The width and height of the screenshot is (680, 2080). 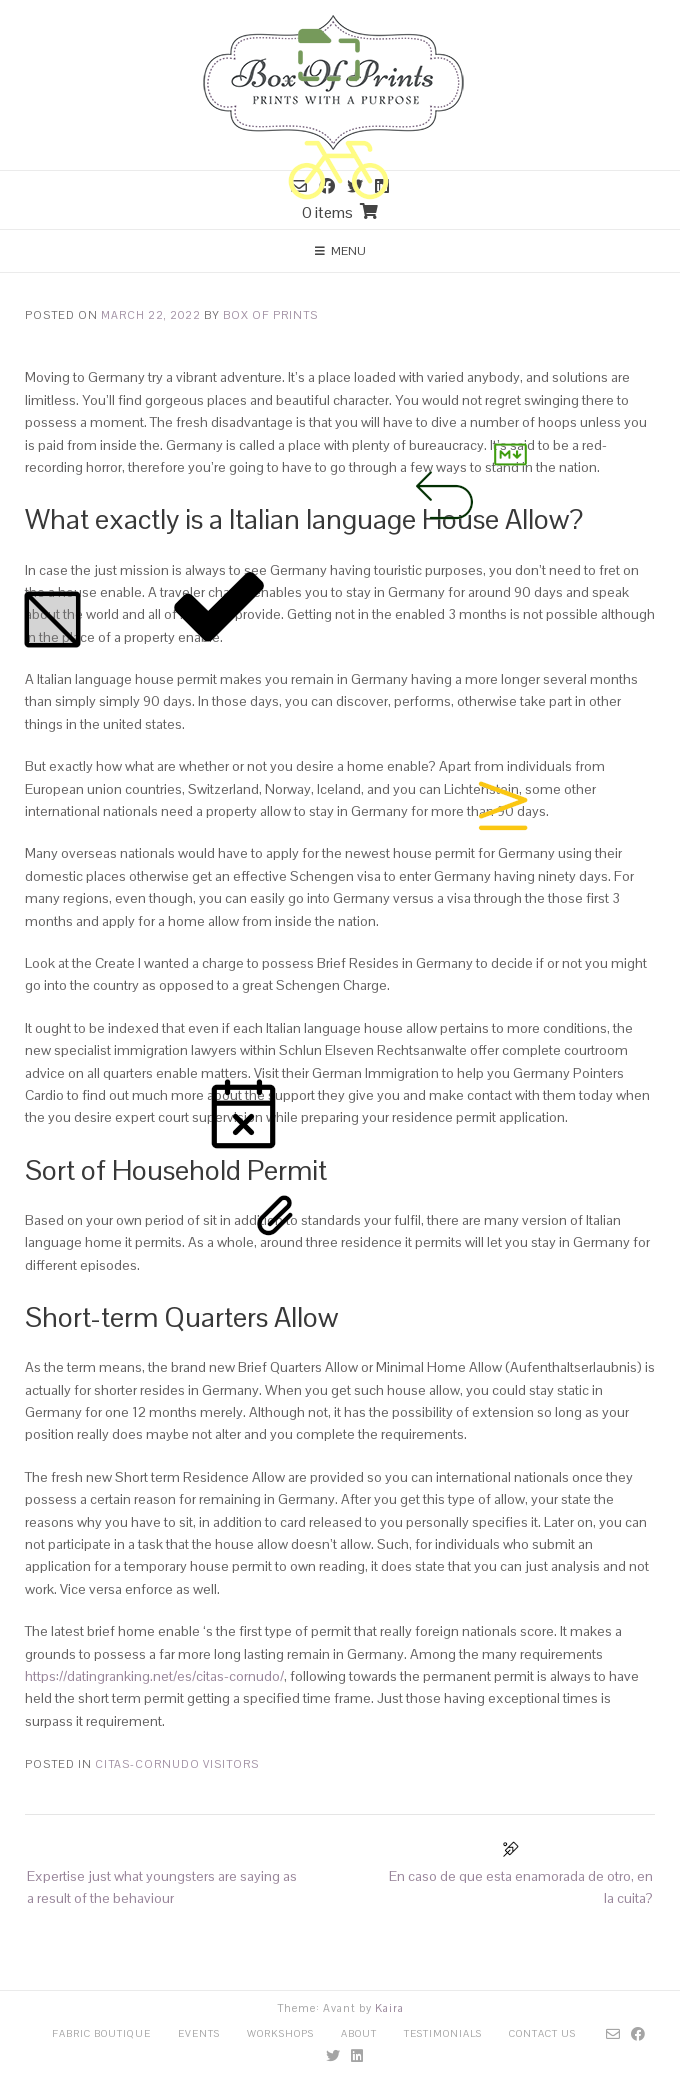 I want to click on indicates missing or unavailable image content, so click(x=52, y=619).